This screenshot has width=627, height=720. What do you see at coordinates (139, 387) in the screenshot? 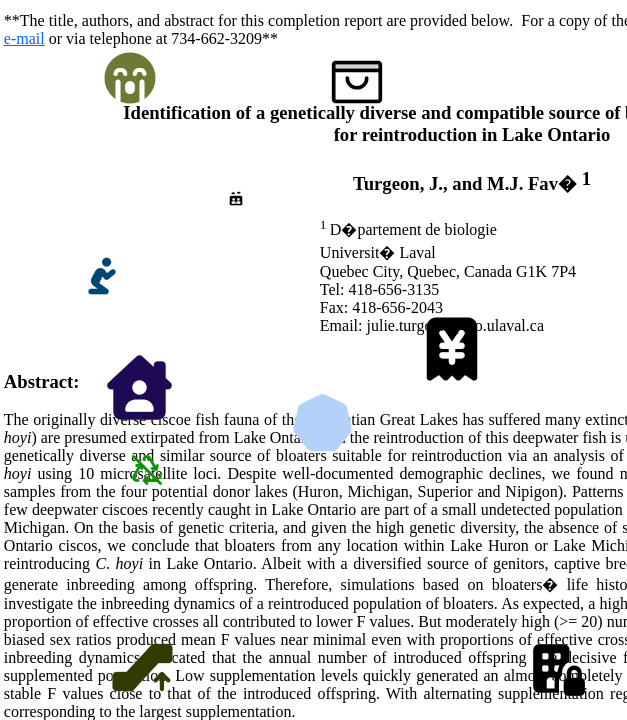
I see `view home or family account settings` at bounding box center [139, 387].